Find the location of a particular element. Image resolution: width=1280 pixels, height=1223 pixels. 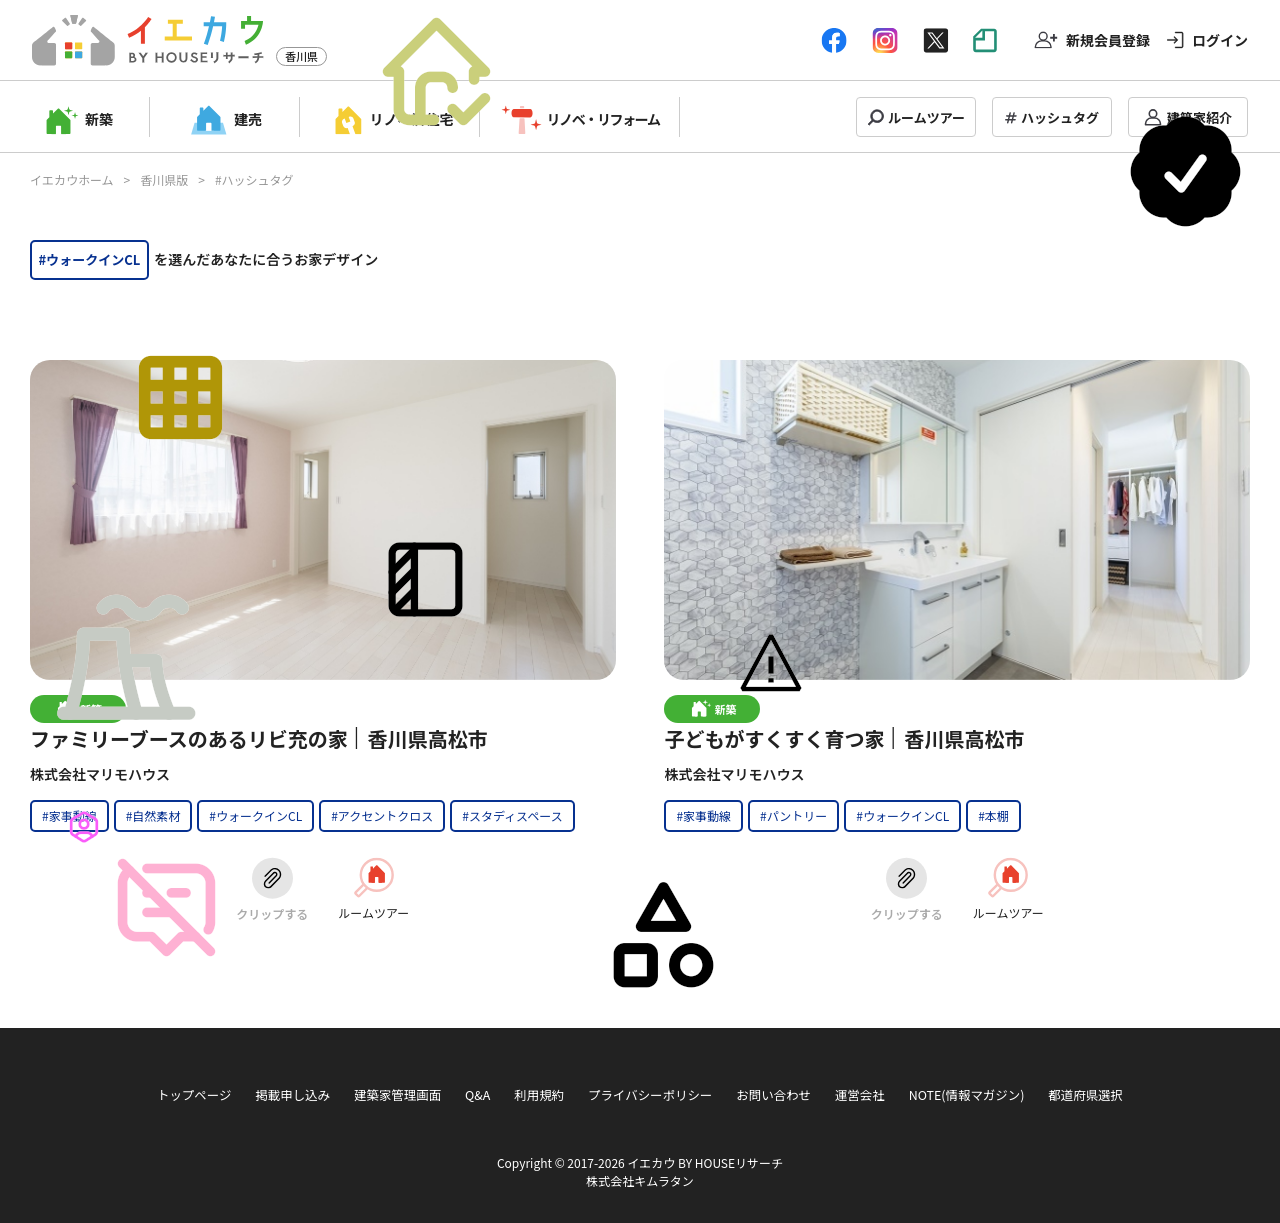

verified account or profile status is located at coordinates (1185, 171).